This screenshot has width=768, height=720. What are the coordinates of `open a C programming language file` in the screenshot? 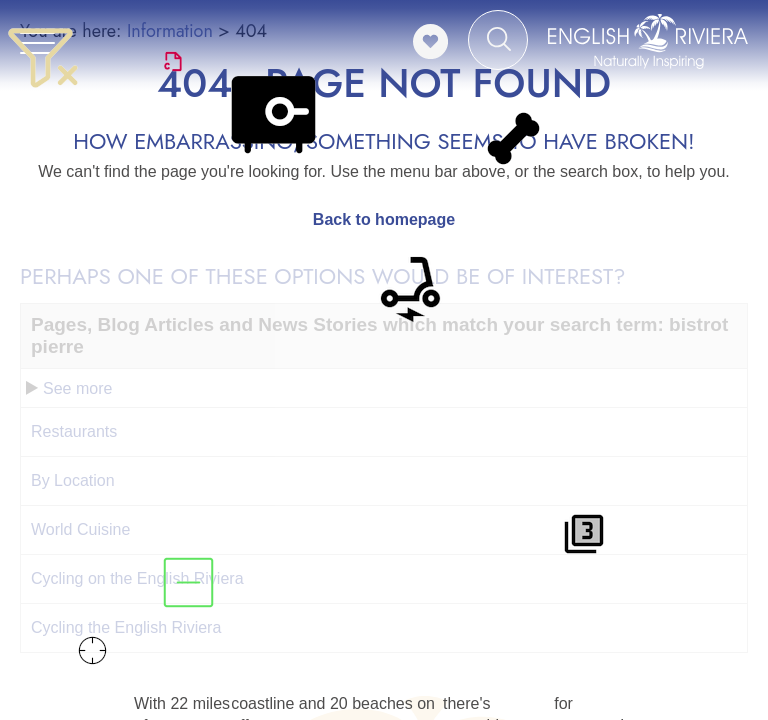 It's located at (173, 61).